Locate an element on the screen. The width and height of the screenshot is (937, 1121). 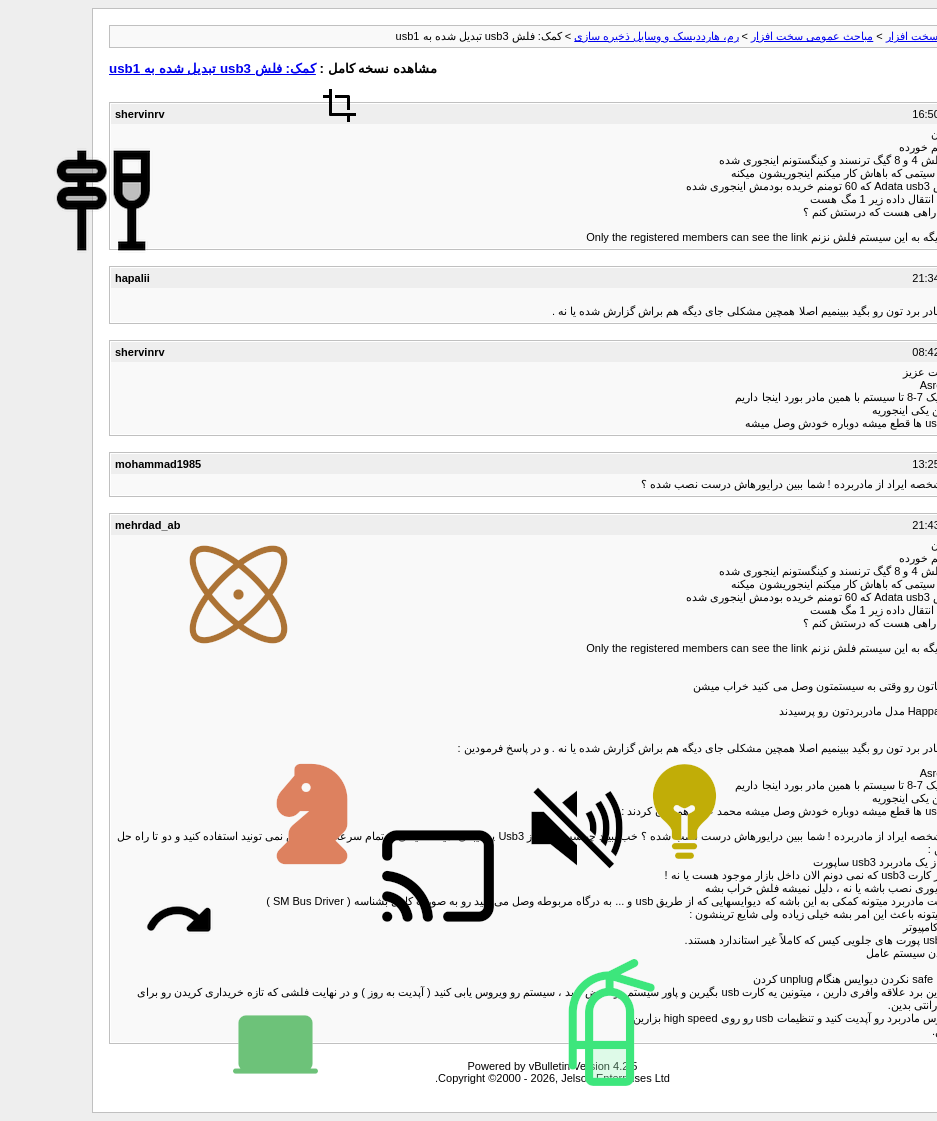
browse tapas or small plates menu is located at coordinates (104, 200).